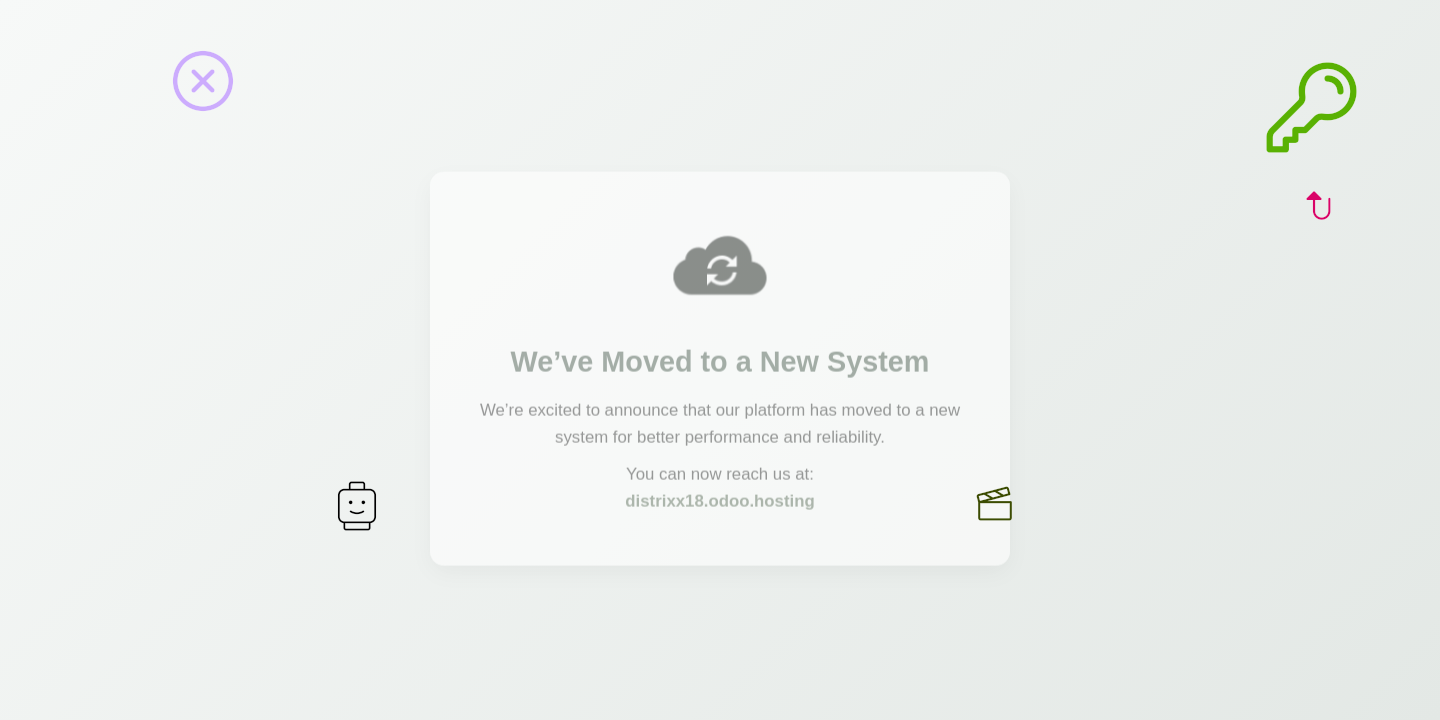  What do you see at coordinates (357, 506) in the screenshot?
I see `indicates a playful or fun mode` at bounding box center [357, 506].